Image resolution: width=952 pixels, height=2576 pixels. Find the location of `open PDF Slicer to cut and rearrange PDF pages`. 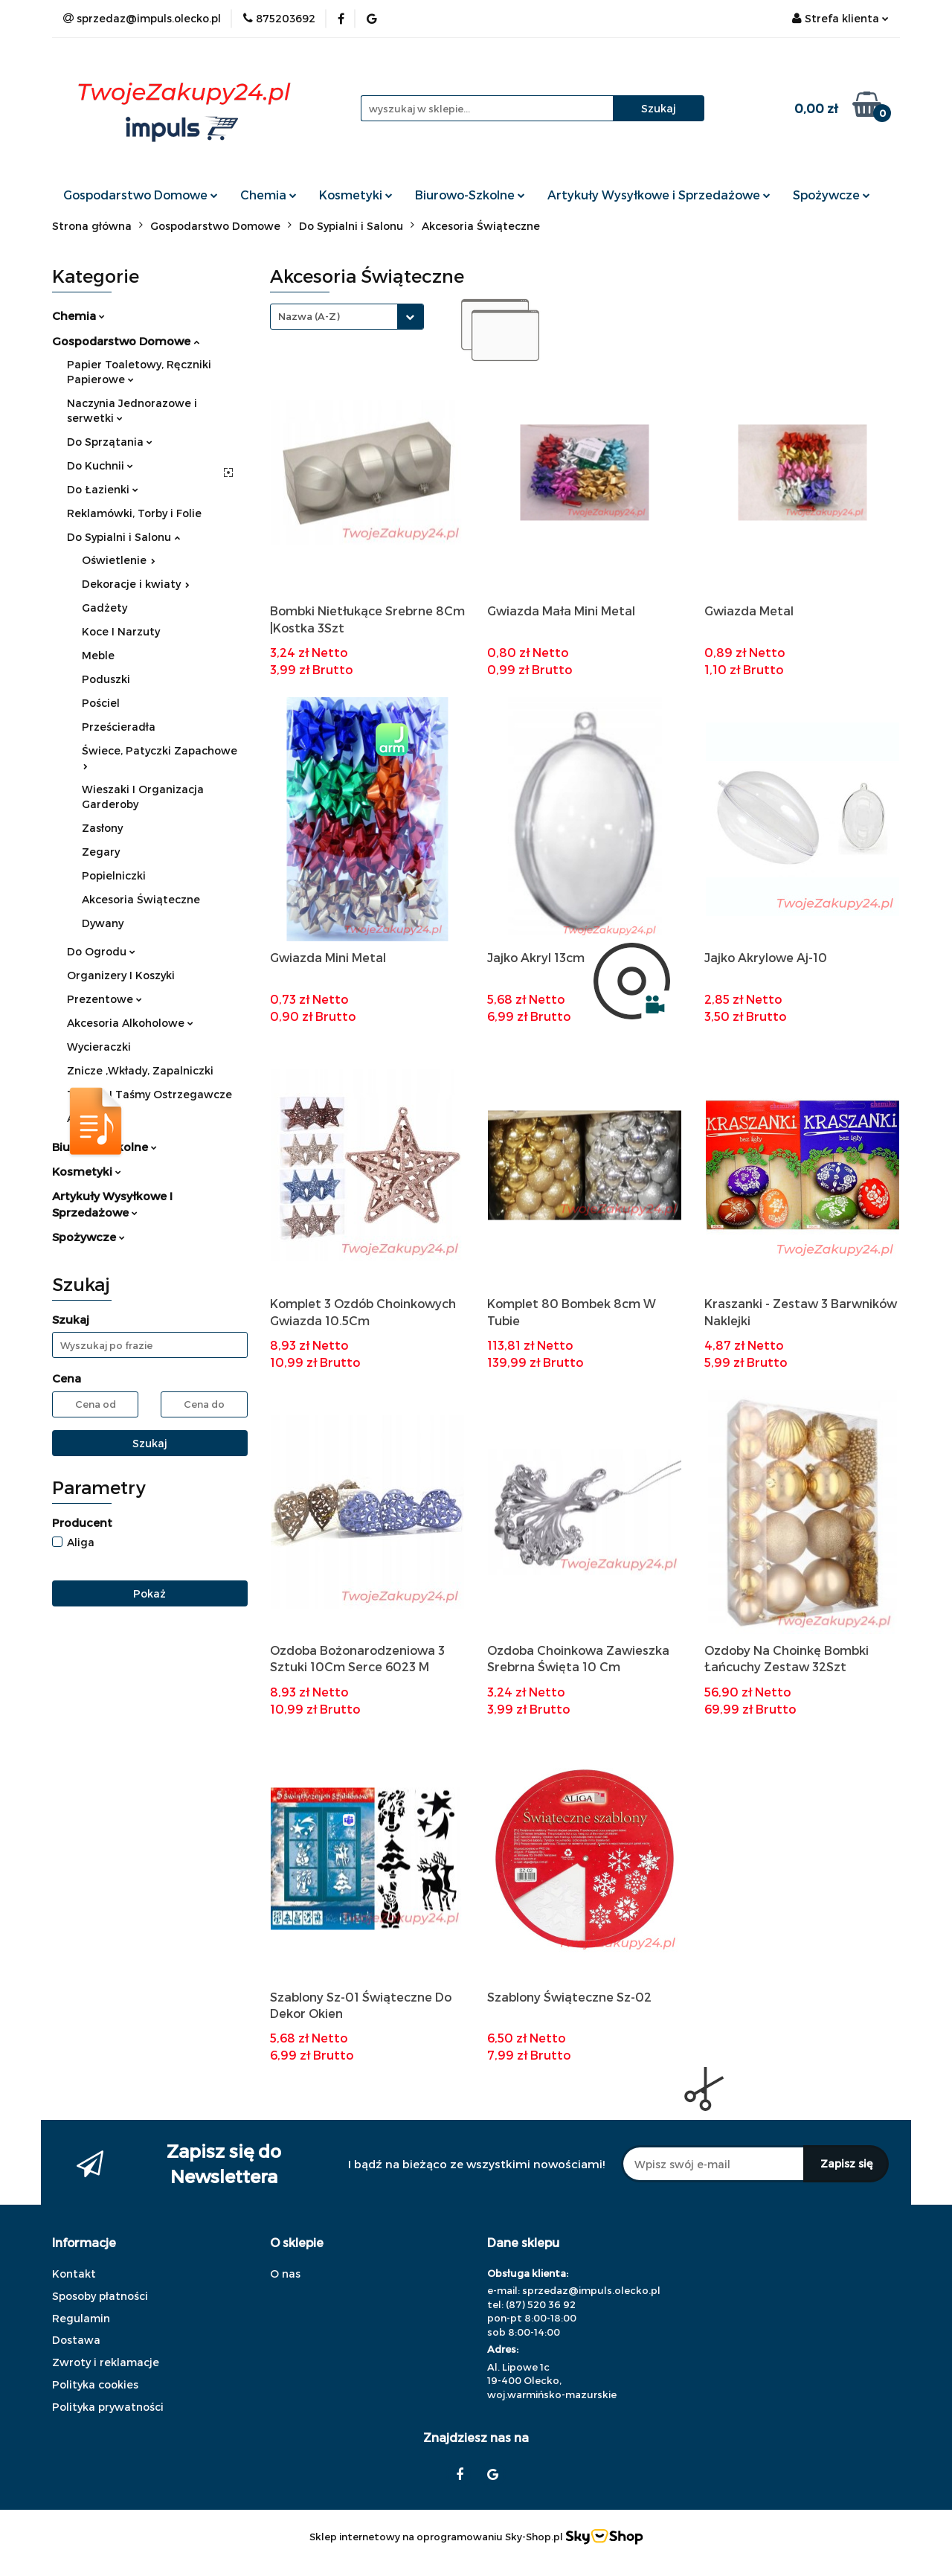

open PDF Slicer to cut and rearrange PDF pages is located at coordinates (704, 2087).